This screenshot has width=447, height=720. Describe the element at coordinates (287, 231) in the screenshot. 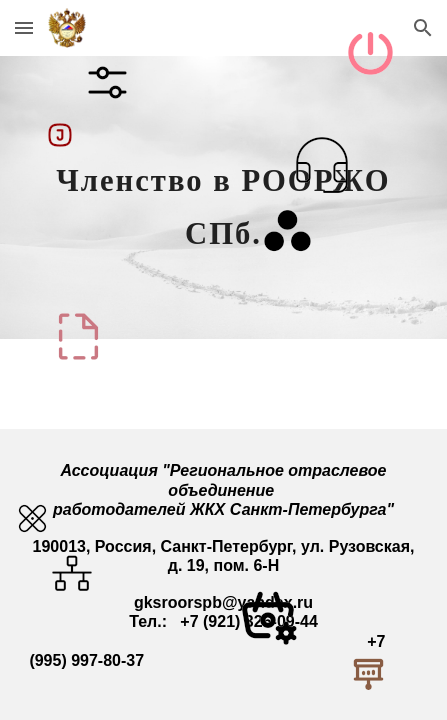

I see `view grouped items or collections` at that location.